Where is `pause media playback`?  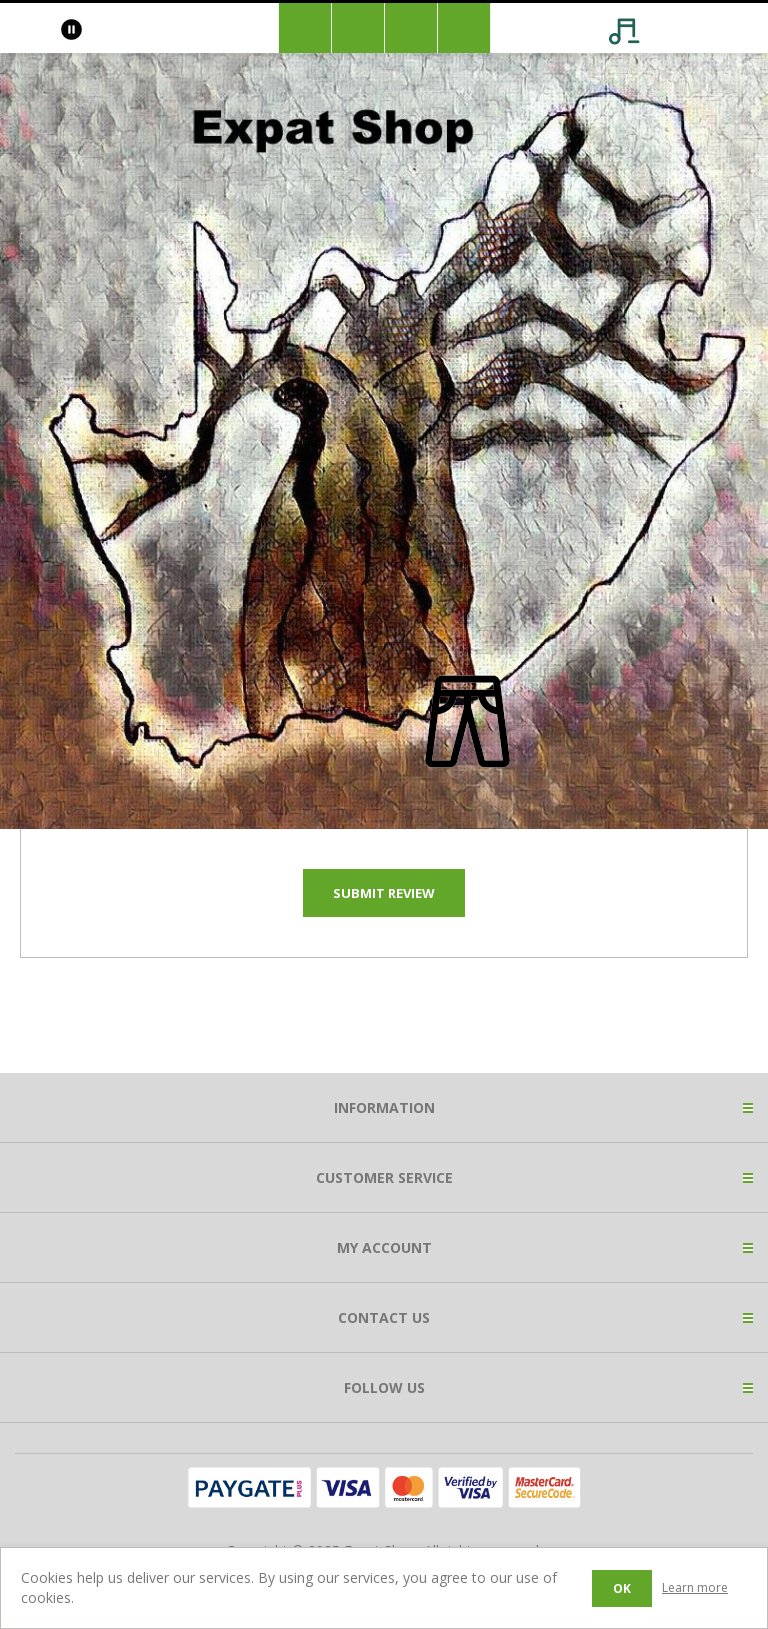 pause media playback is located at coordinates (71, 29).